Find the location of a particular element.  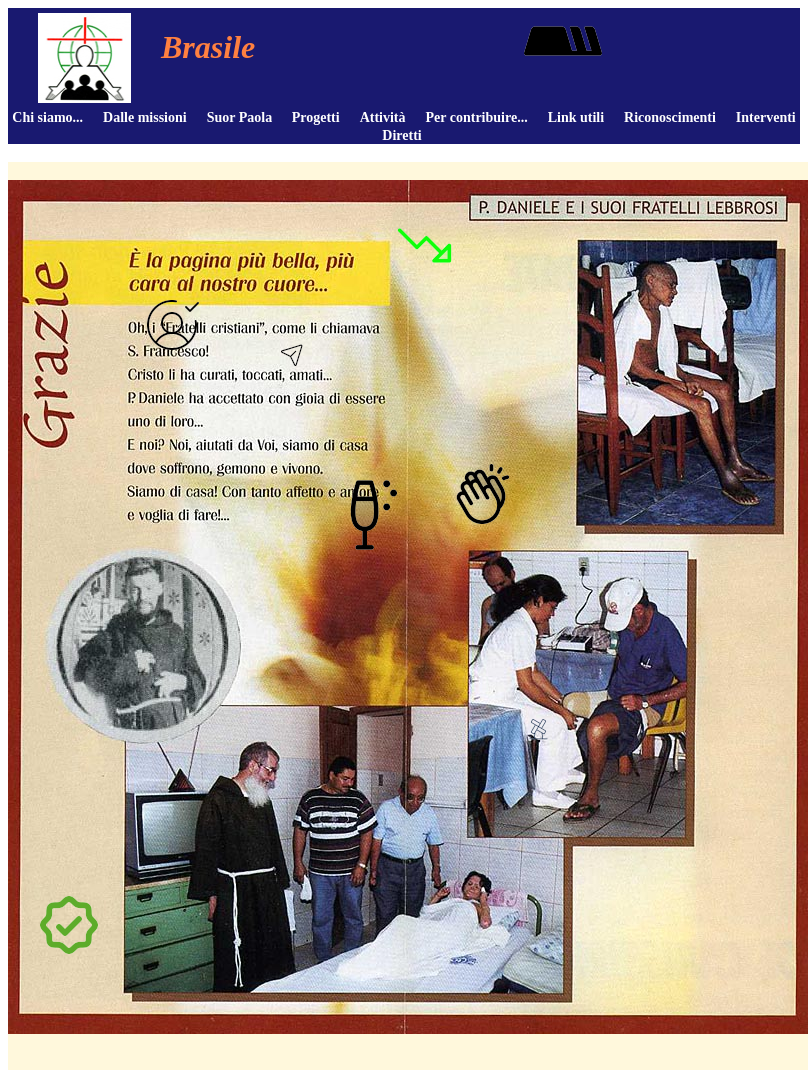

switch between open browser tabs is located at coordinates (563, 41).